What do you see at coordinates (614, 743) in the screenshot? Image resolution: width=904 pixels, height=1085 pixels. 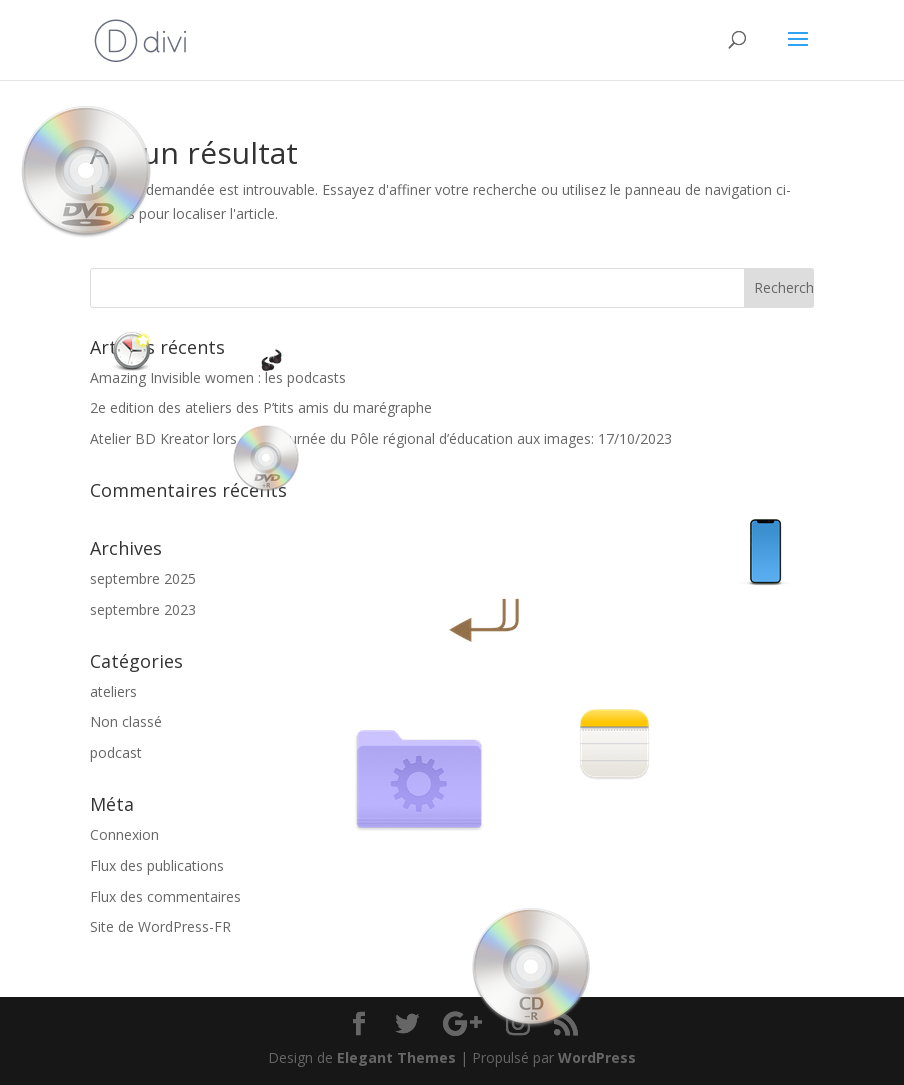 I see `open the notes app` at bounding box center [614, 743].